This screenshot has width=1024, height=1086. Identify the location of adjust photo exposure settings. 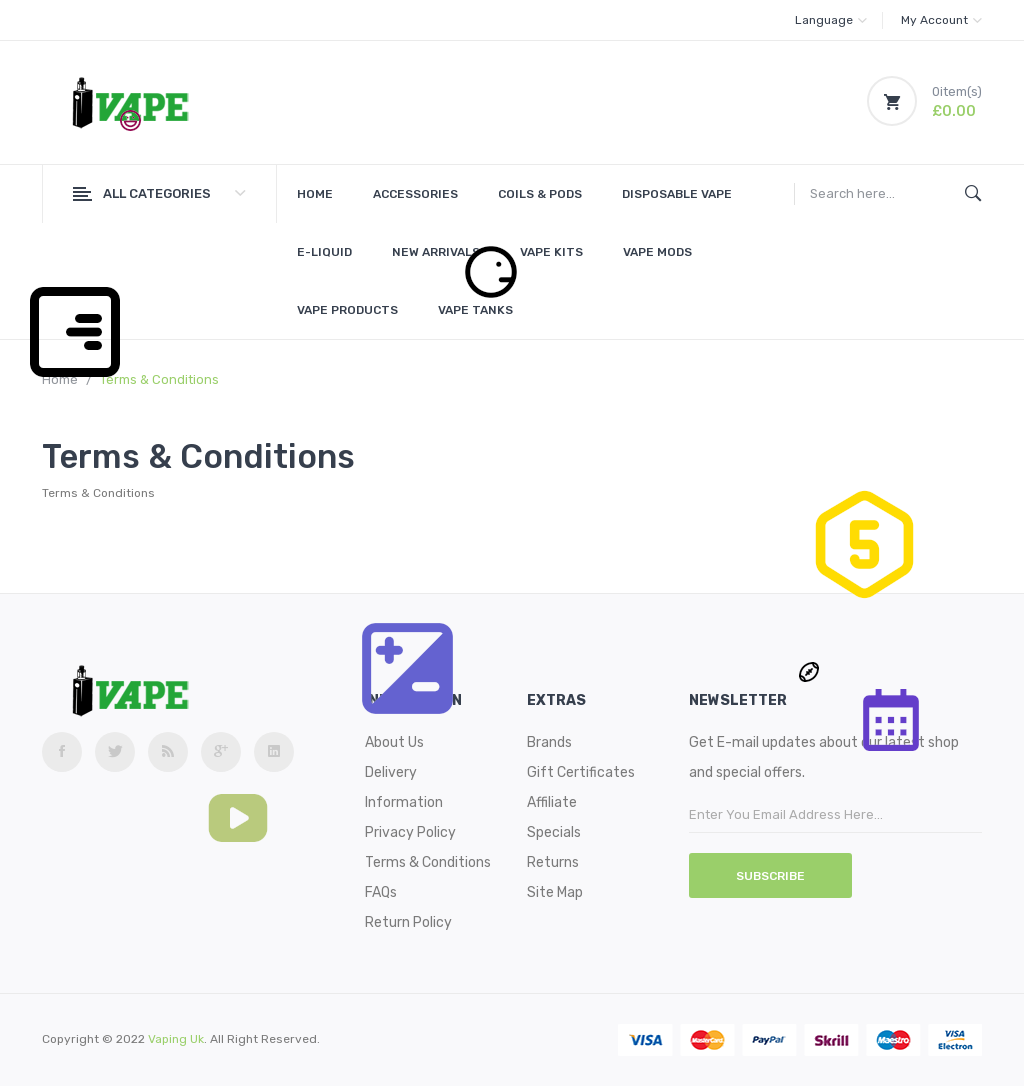
(407, 668).